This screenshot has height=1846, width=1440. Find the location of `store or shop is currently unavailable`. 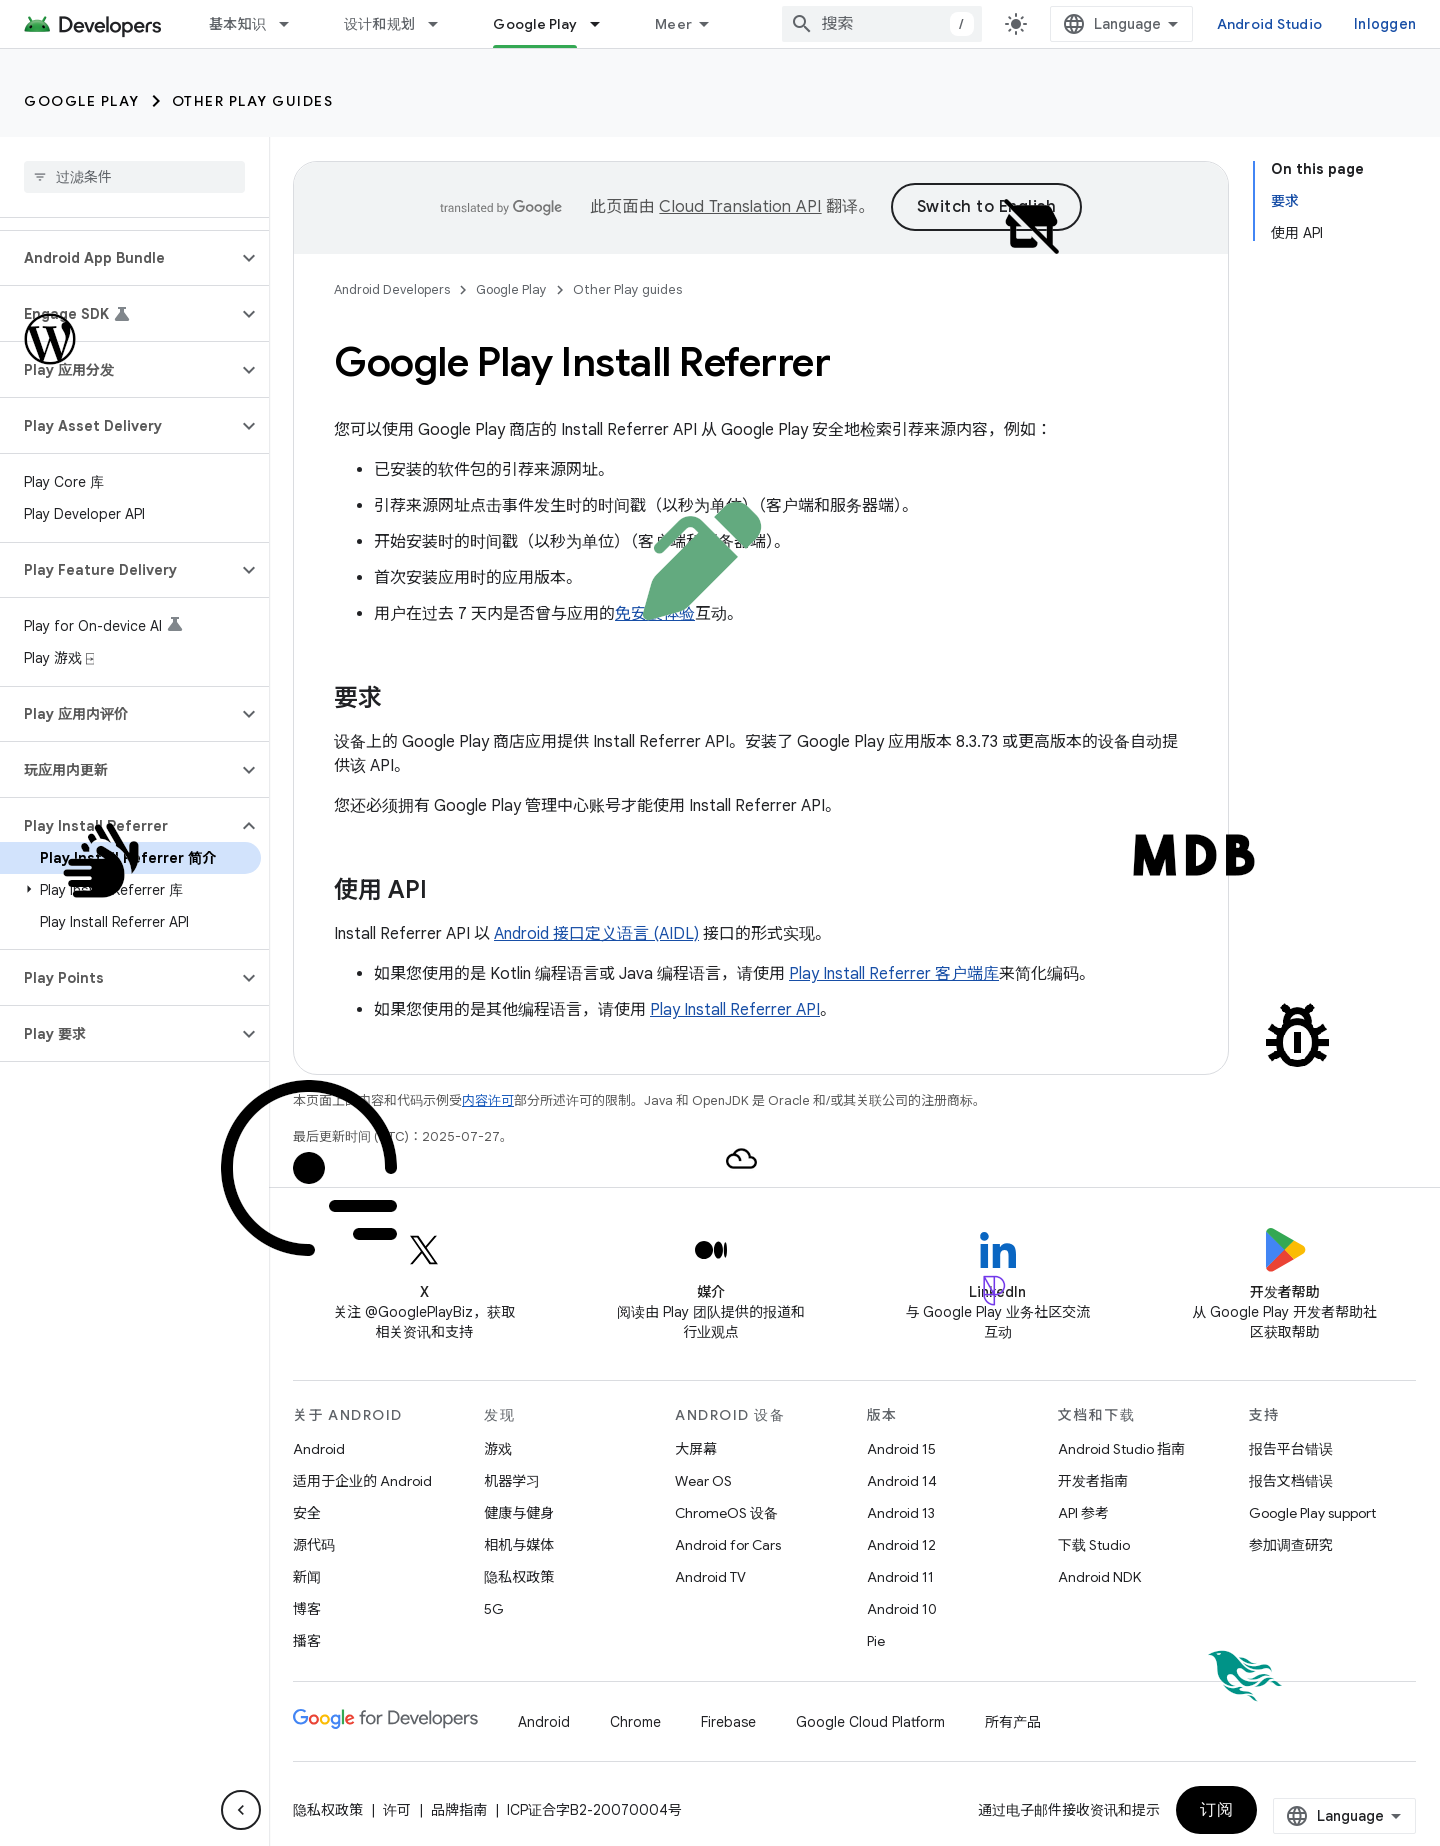

store or shop is currently unavailable is located at coordinates (1031, 226).